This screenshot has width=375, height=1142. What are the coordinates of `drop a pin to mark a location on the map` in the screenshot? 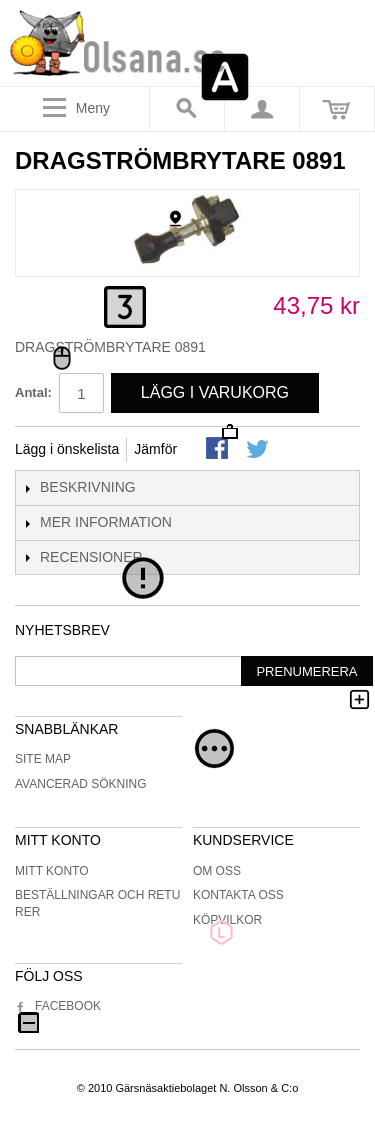 It's located at (175, 218).